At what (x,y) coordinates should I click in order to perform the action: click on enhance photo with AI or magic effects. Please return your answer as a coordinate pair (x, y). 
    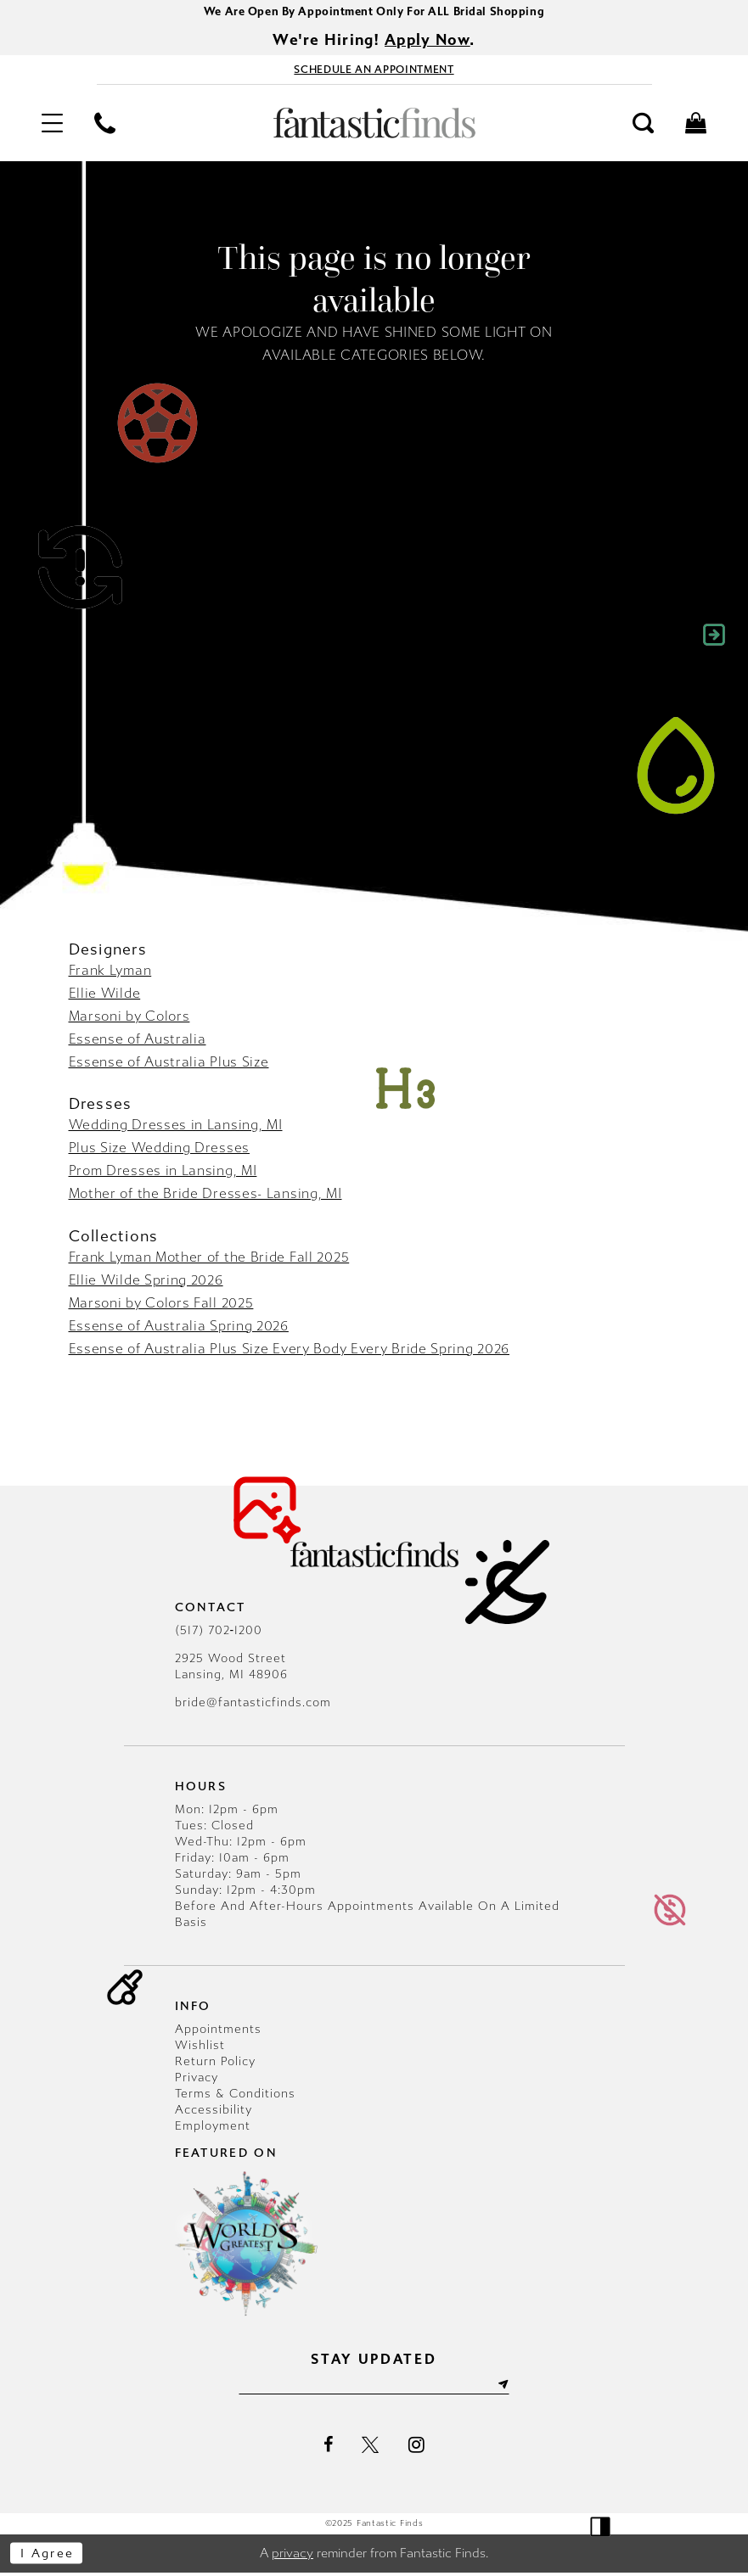
    Looking at the image, I should click on (265, 1508).